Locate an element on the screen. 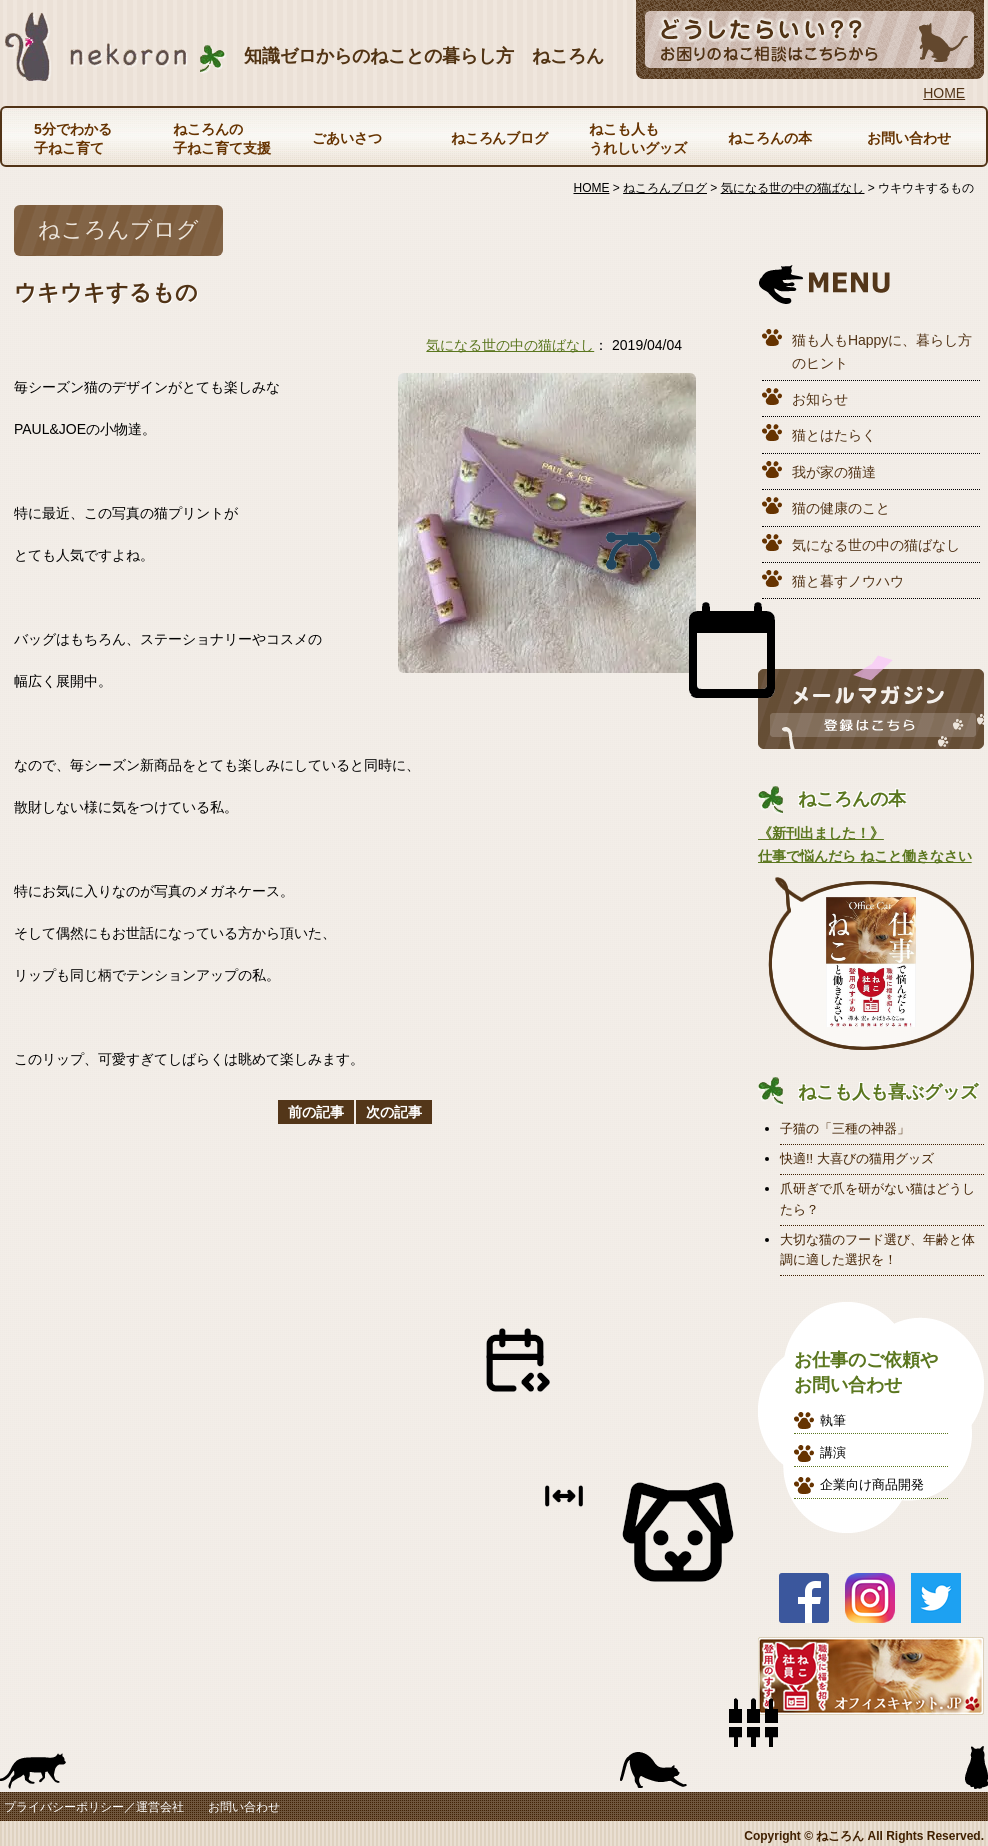  access pet-related features or settings is located at coordinates (678, 1534).